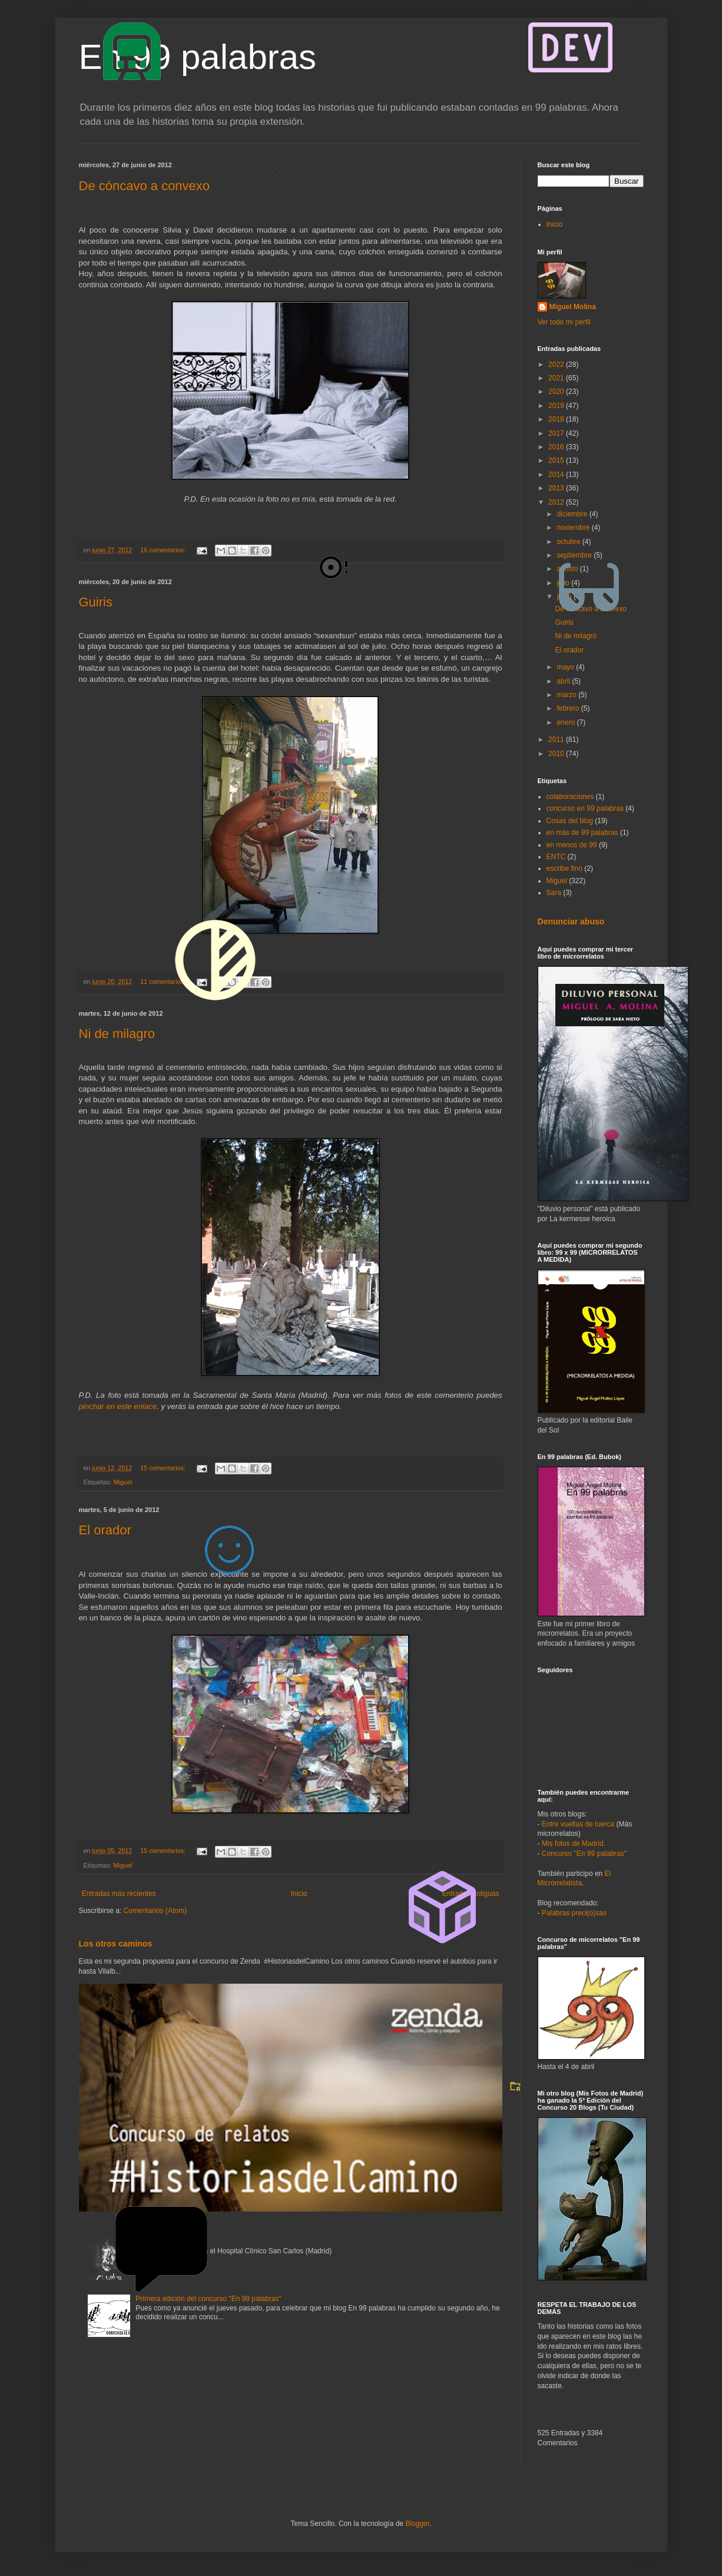  I want to click on open codesandbox development environment, so click(442, 1907).